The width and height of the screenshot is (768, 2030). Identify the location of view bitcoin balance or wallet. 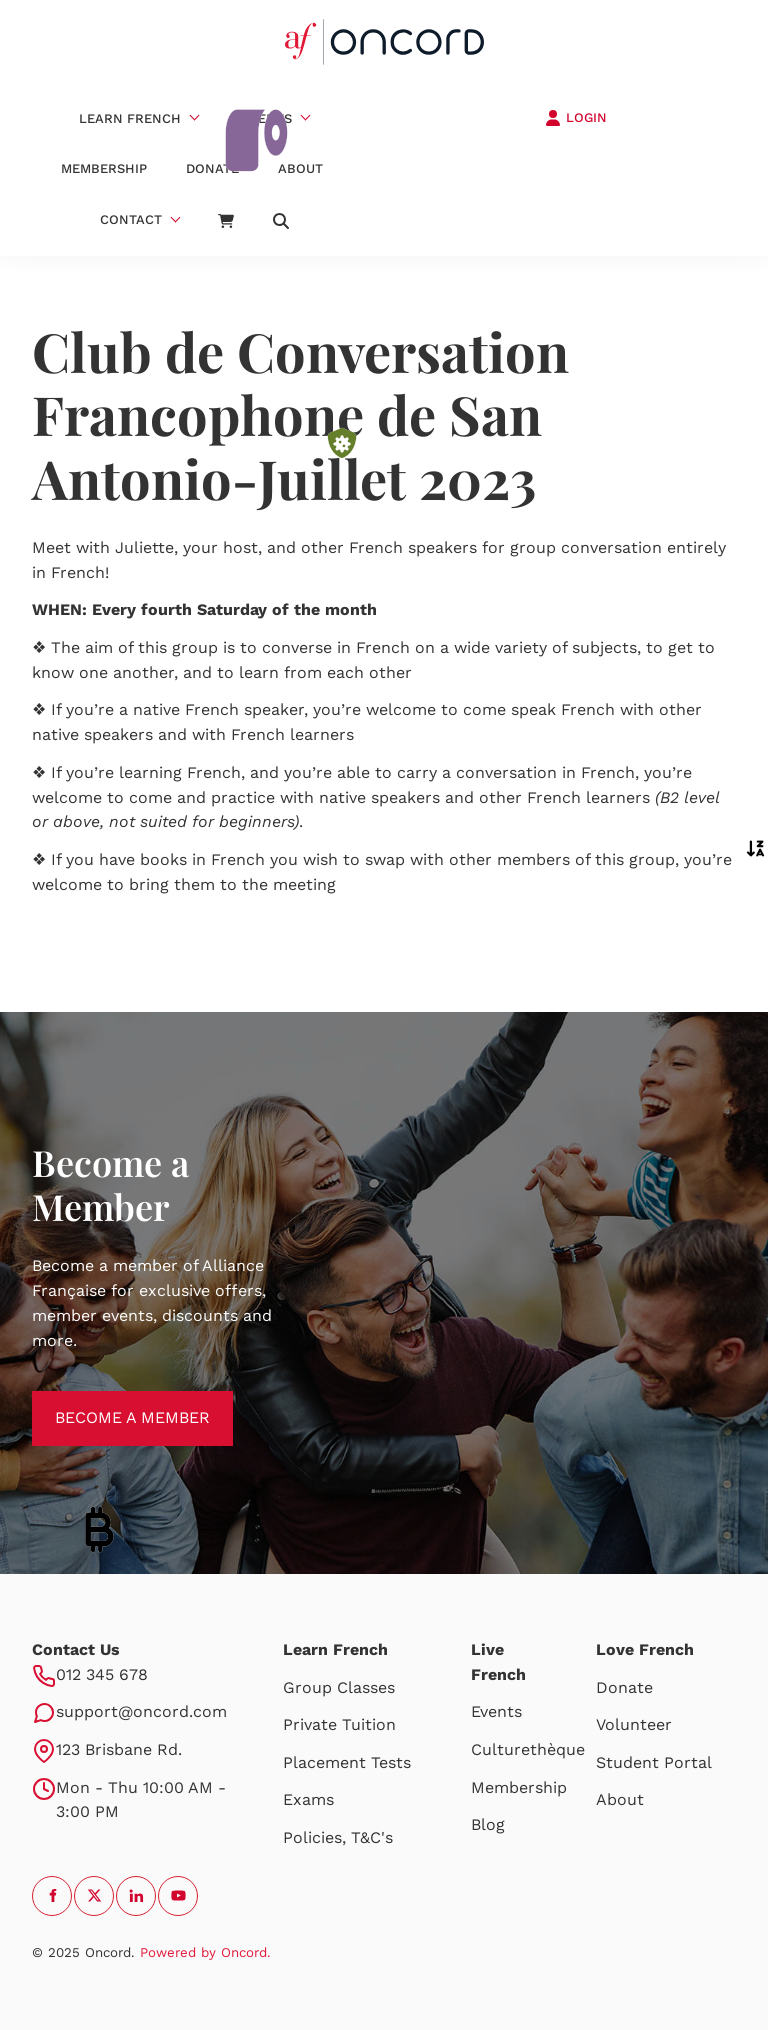
(99, 1529).